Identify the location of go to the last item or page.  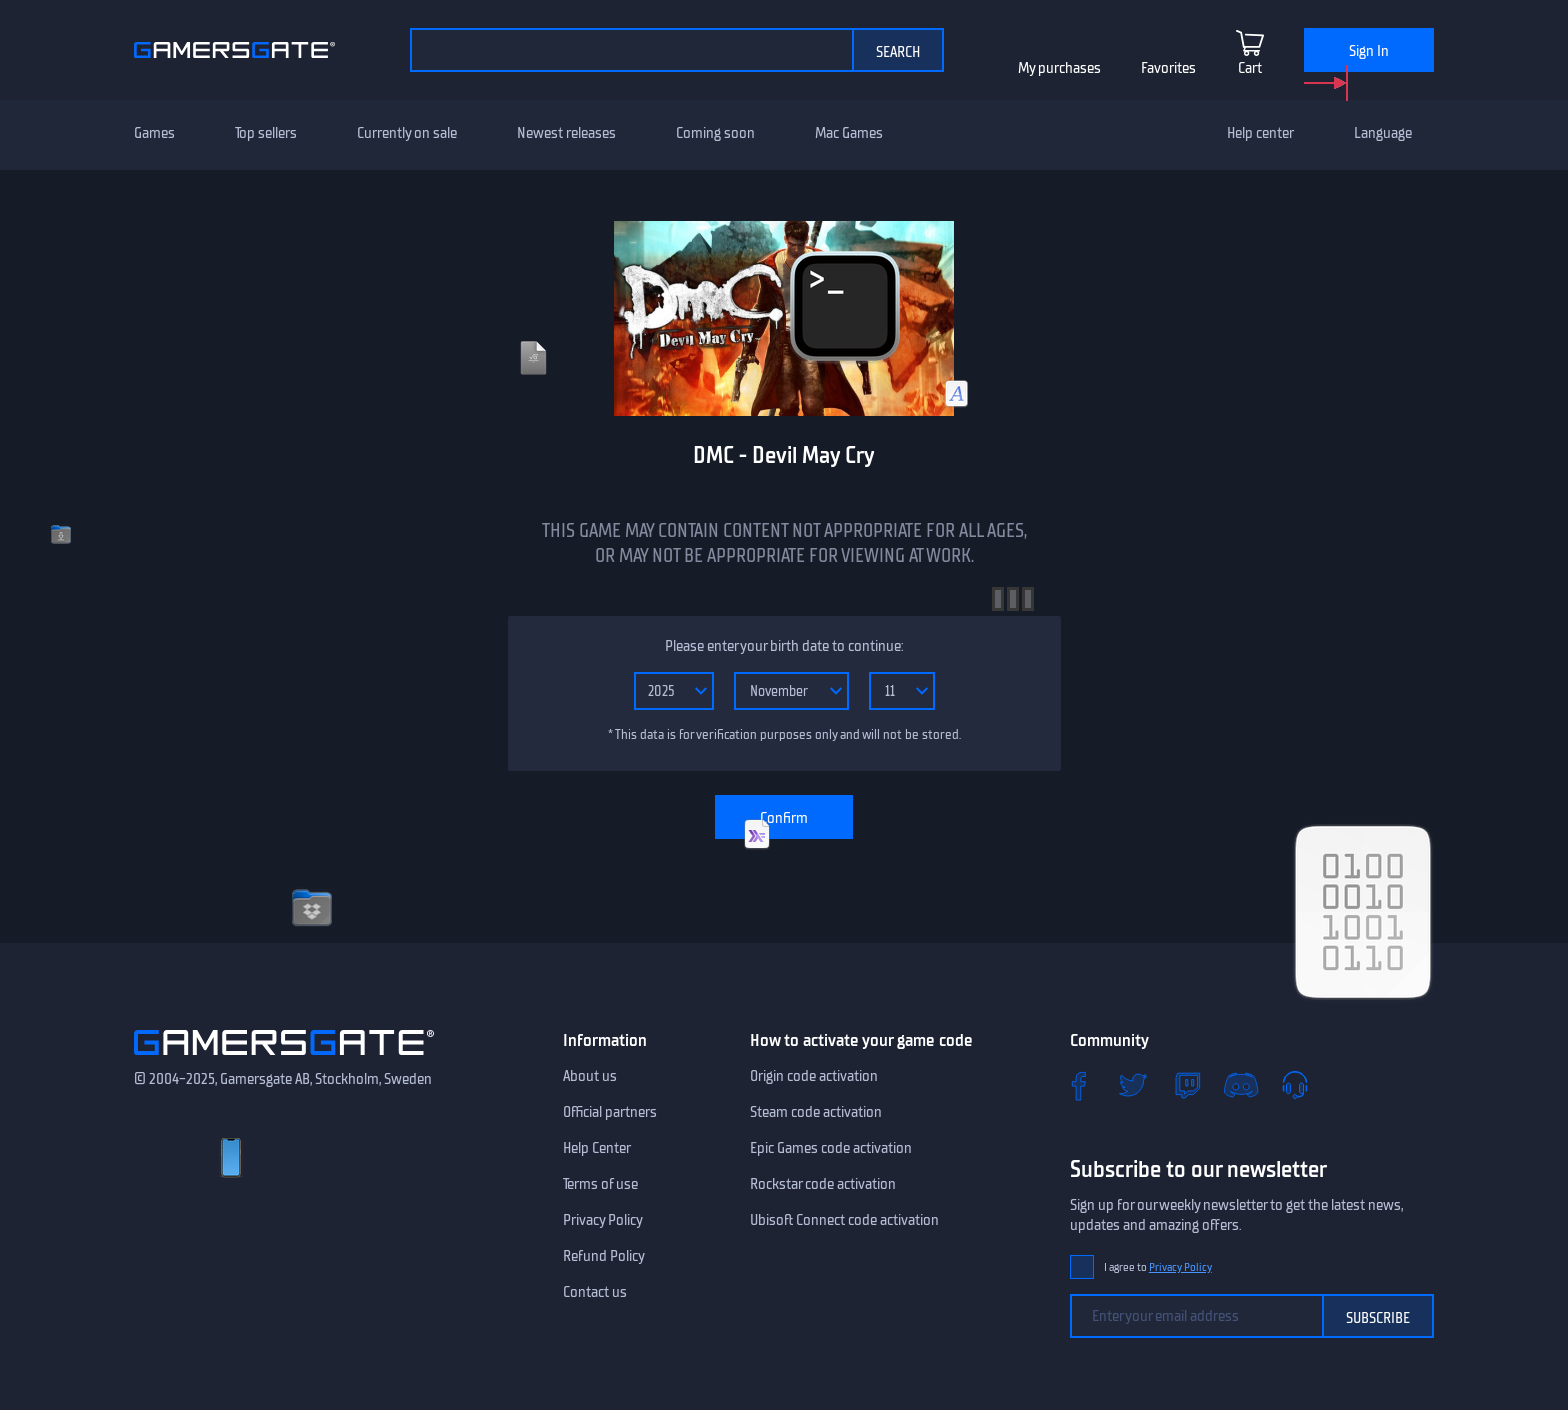
(1326, 83).